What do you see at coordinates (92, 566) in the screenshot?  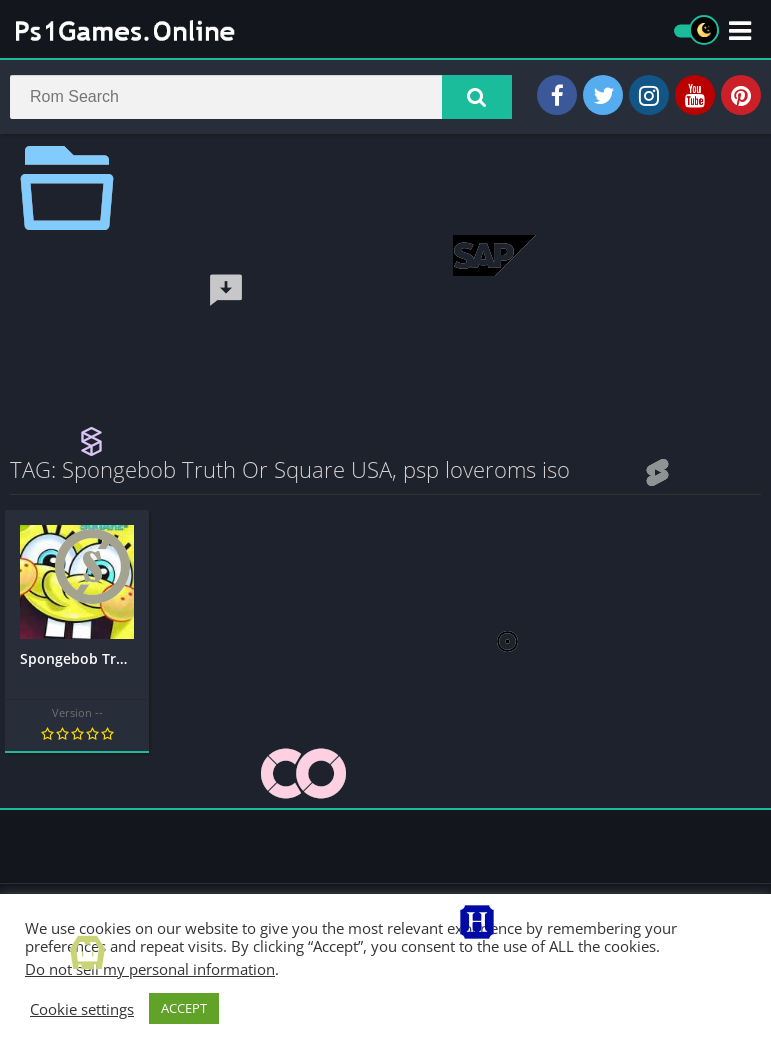 I see `visit the StopStalk competitive programming platform` at bounding box center [92, 566].